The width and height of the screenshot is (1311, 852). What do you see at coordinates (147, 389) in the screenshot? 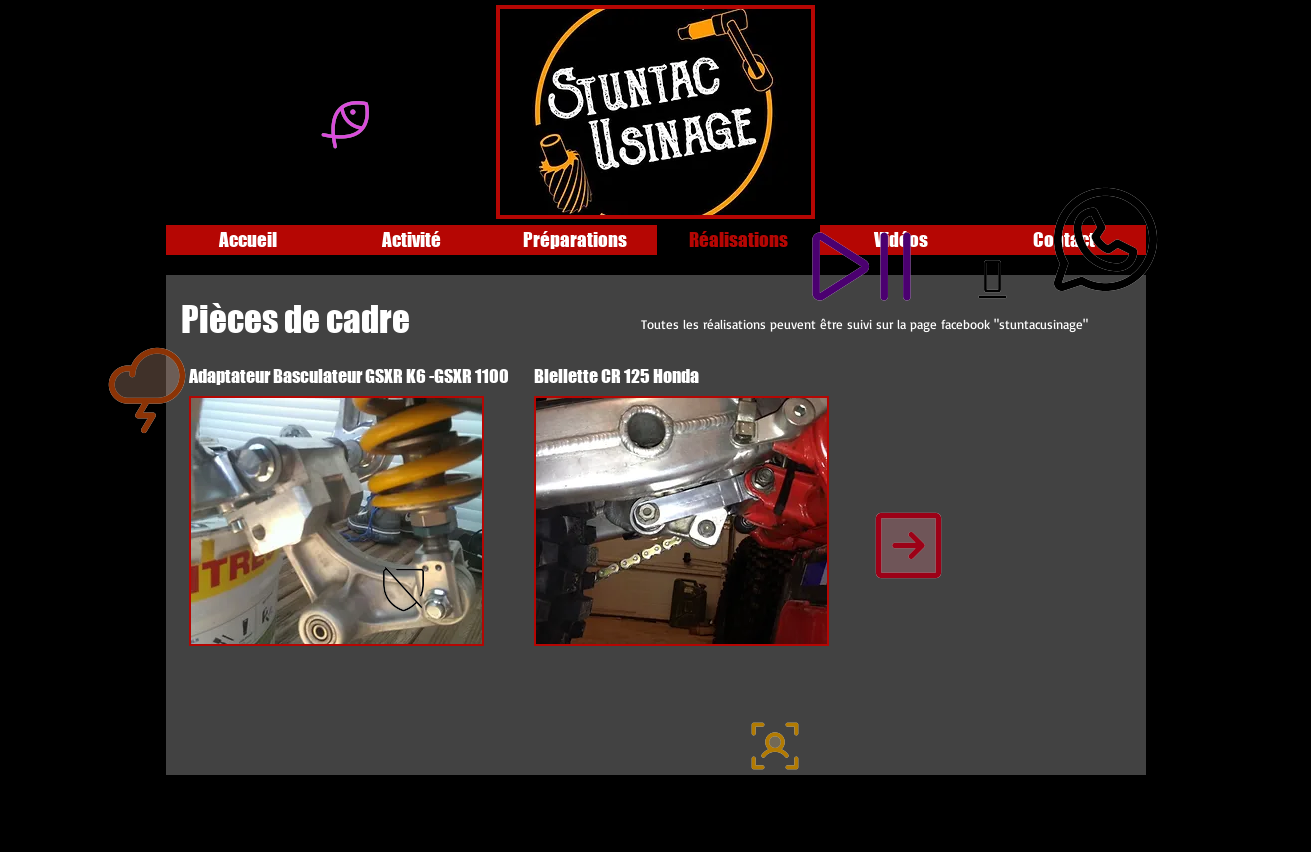
I see `indicates thunderstorm or severe weather conditions` at bounding box center [147, 389].